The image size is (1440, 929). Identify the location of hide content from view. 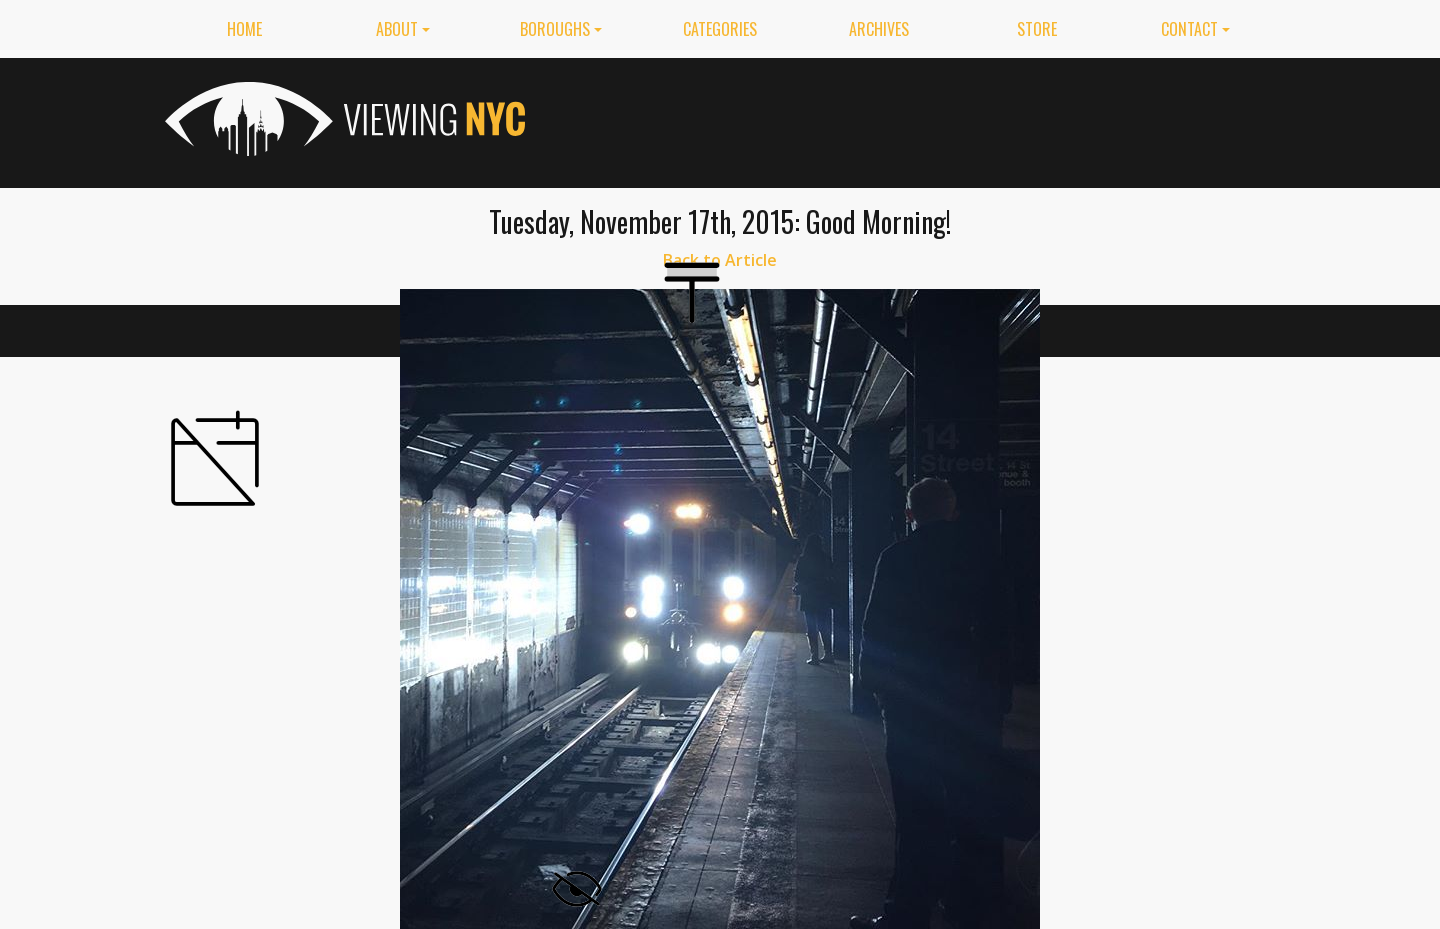
(577, 889).